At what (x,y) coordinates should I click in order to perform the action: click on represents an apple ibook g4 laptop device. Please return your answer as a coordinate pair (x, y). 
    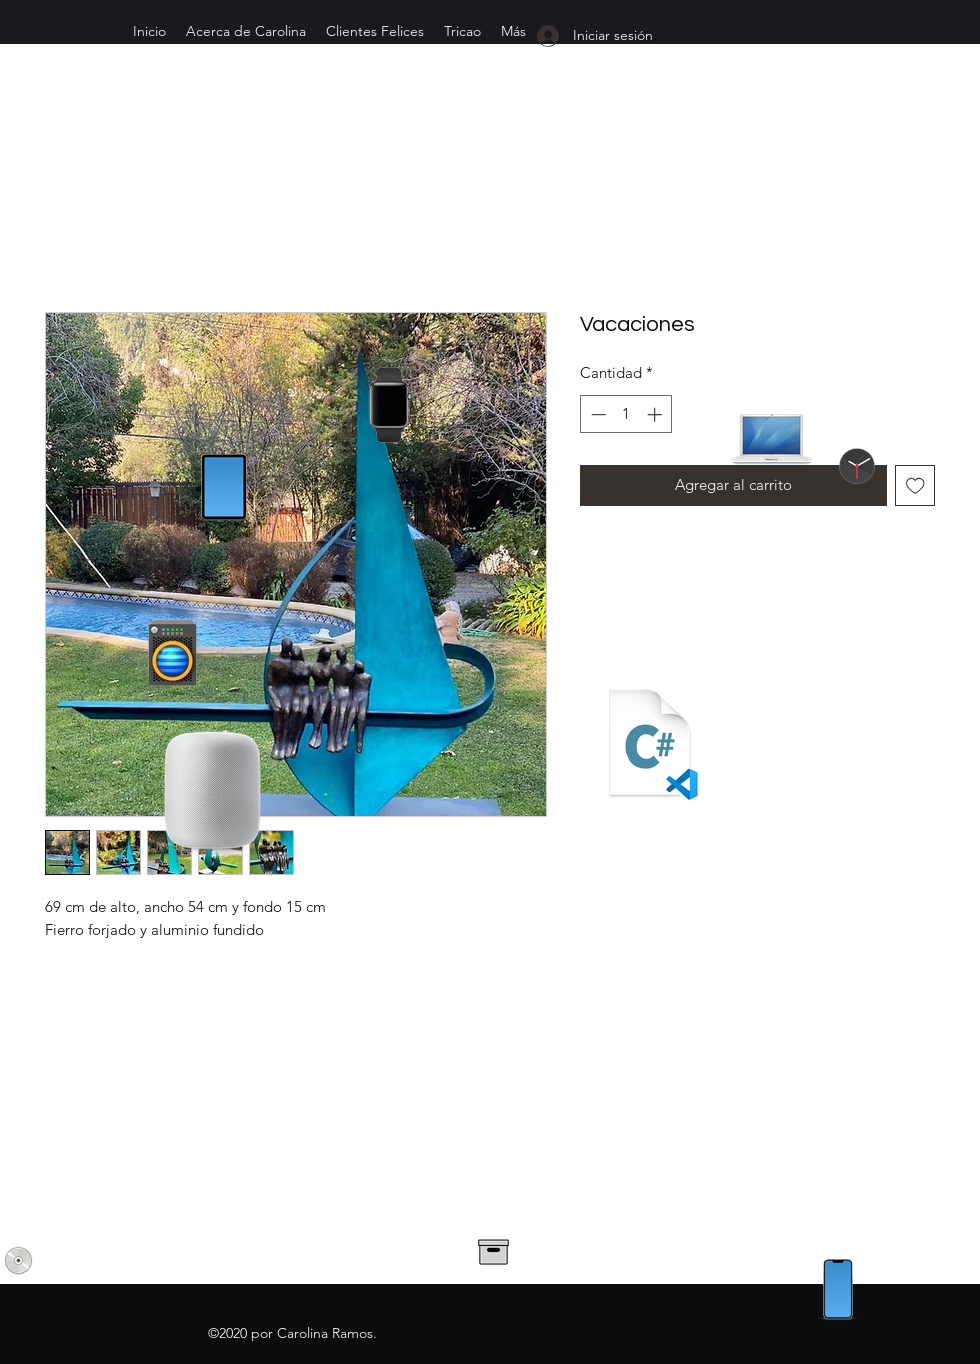
    Looking at the image, I should click on (771, 437).